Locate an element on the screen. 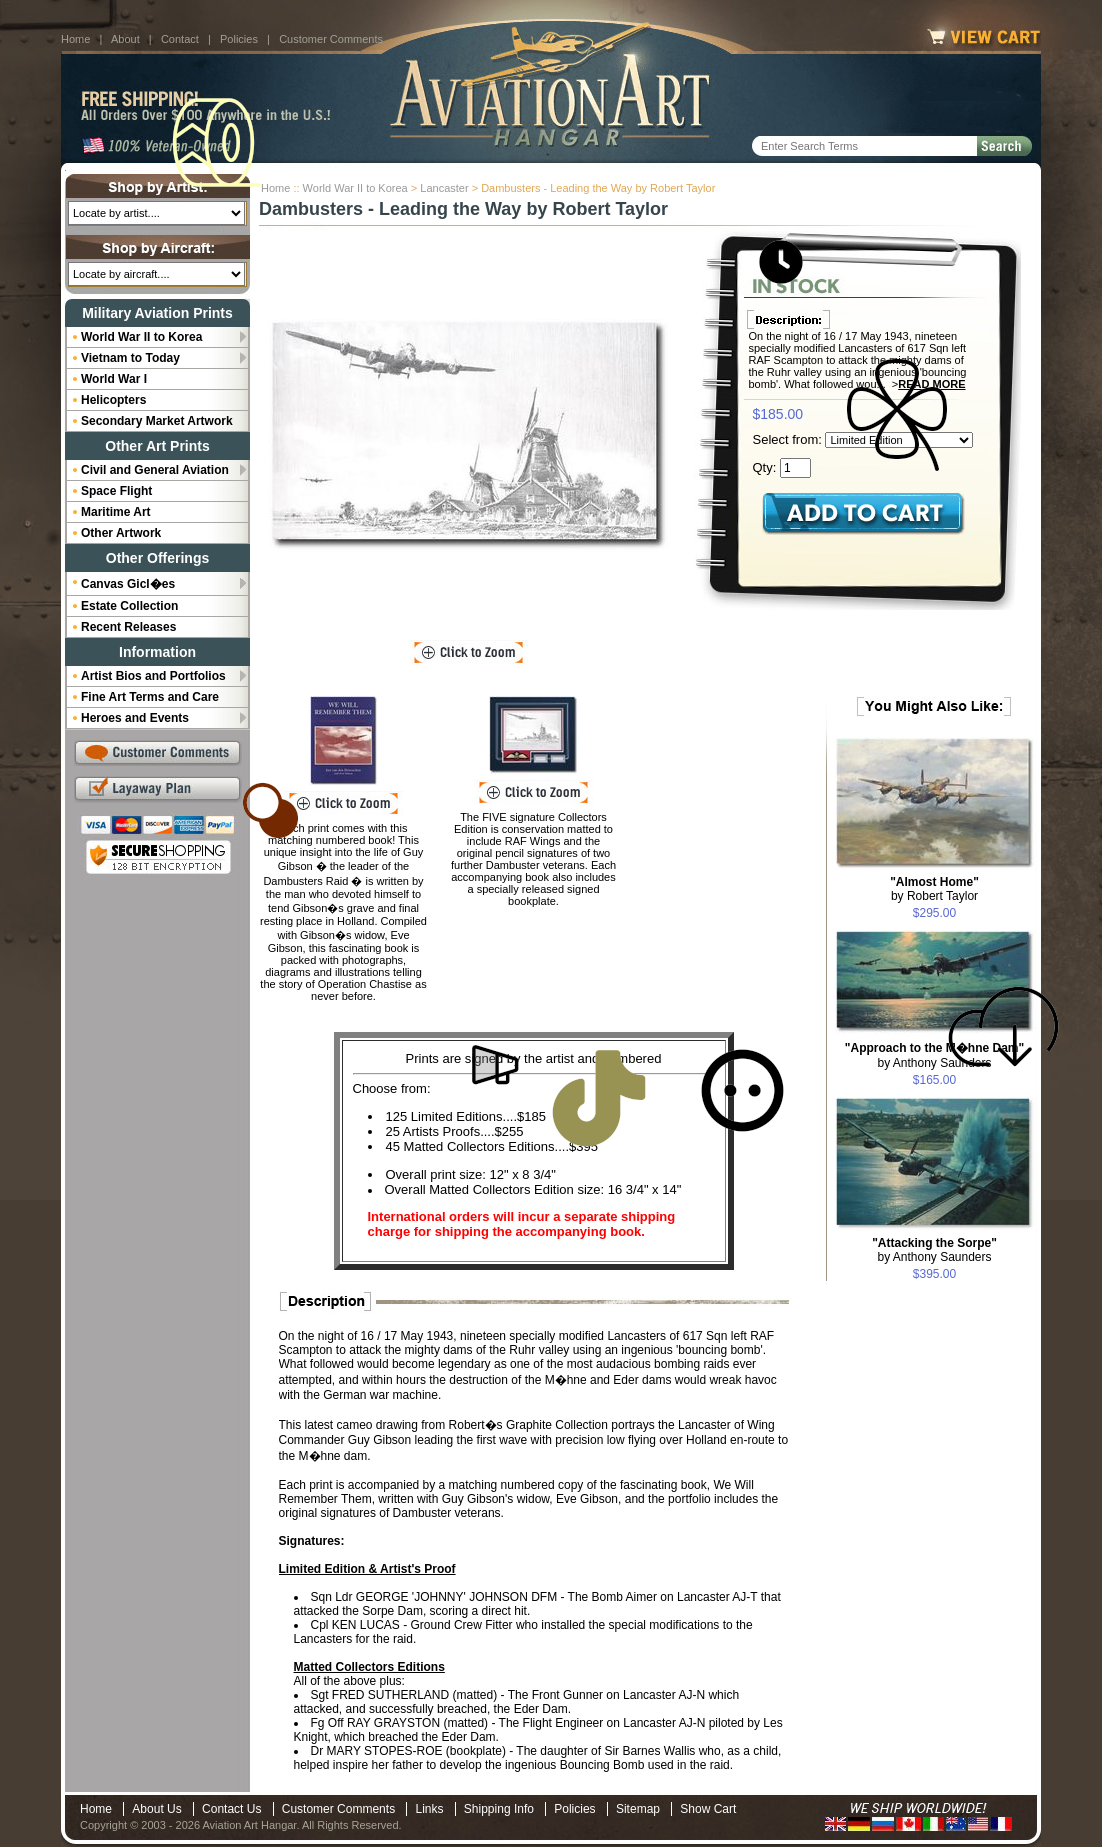 This screenshot has height=1847, width=1102. open the TikTok app is located at coordinates (599, 1100).